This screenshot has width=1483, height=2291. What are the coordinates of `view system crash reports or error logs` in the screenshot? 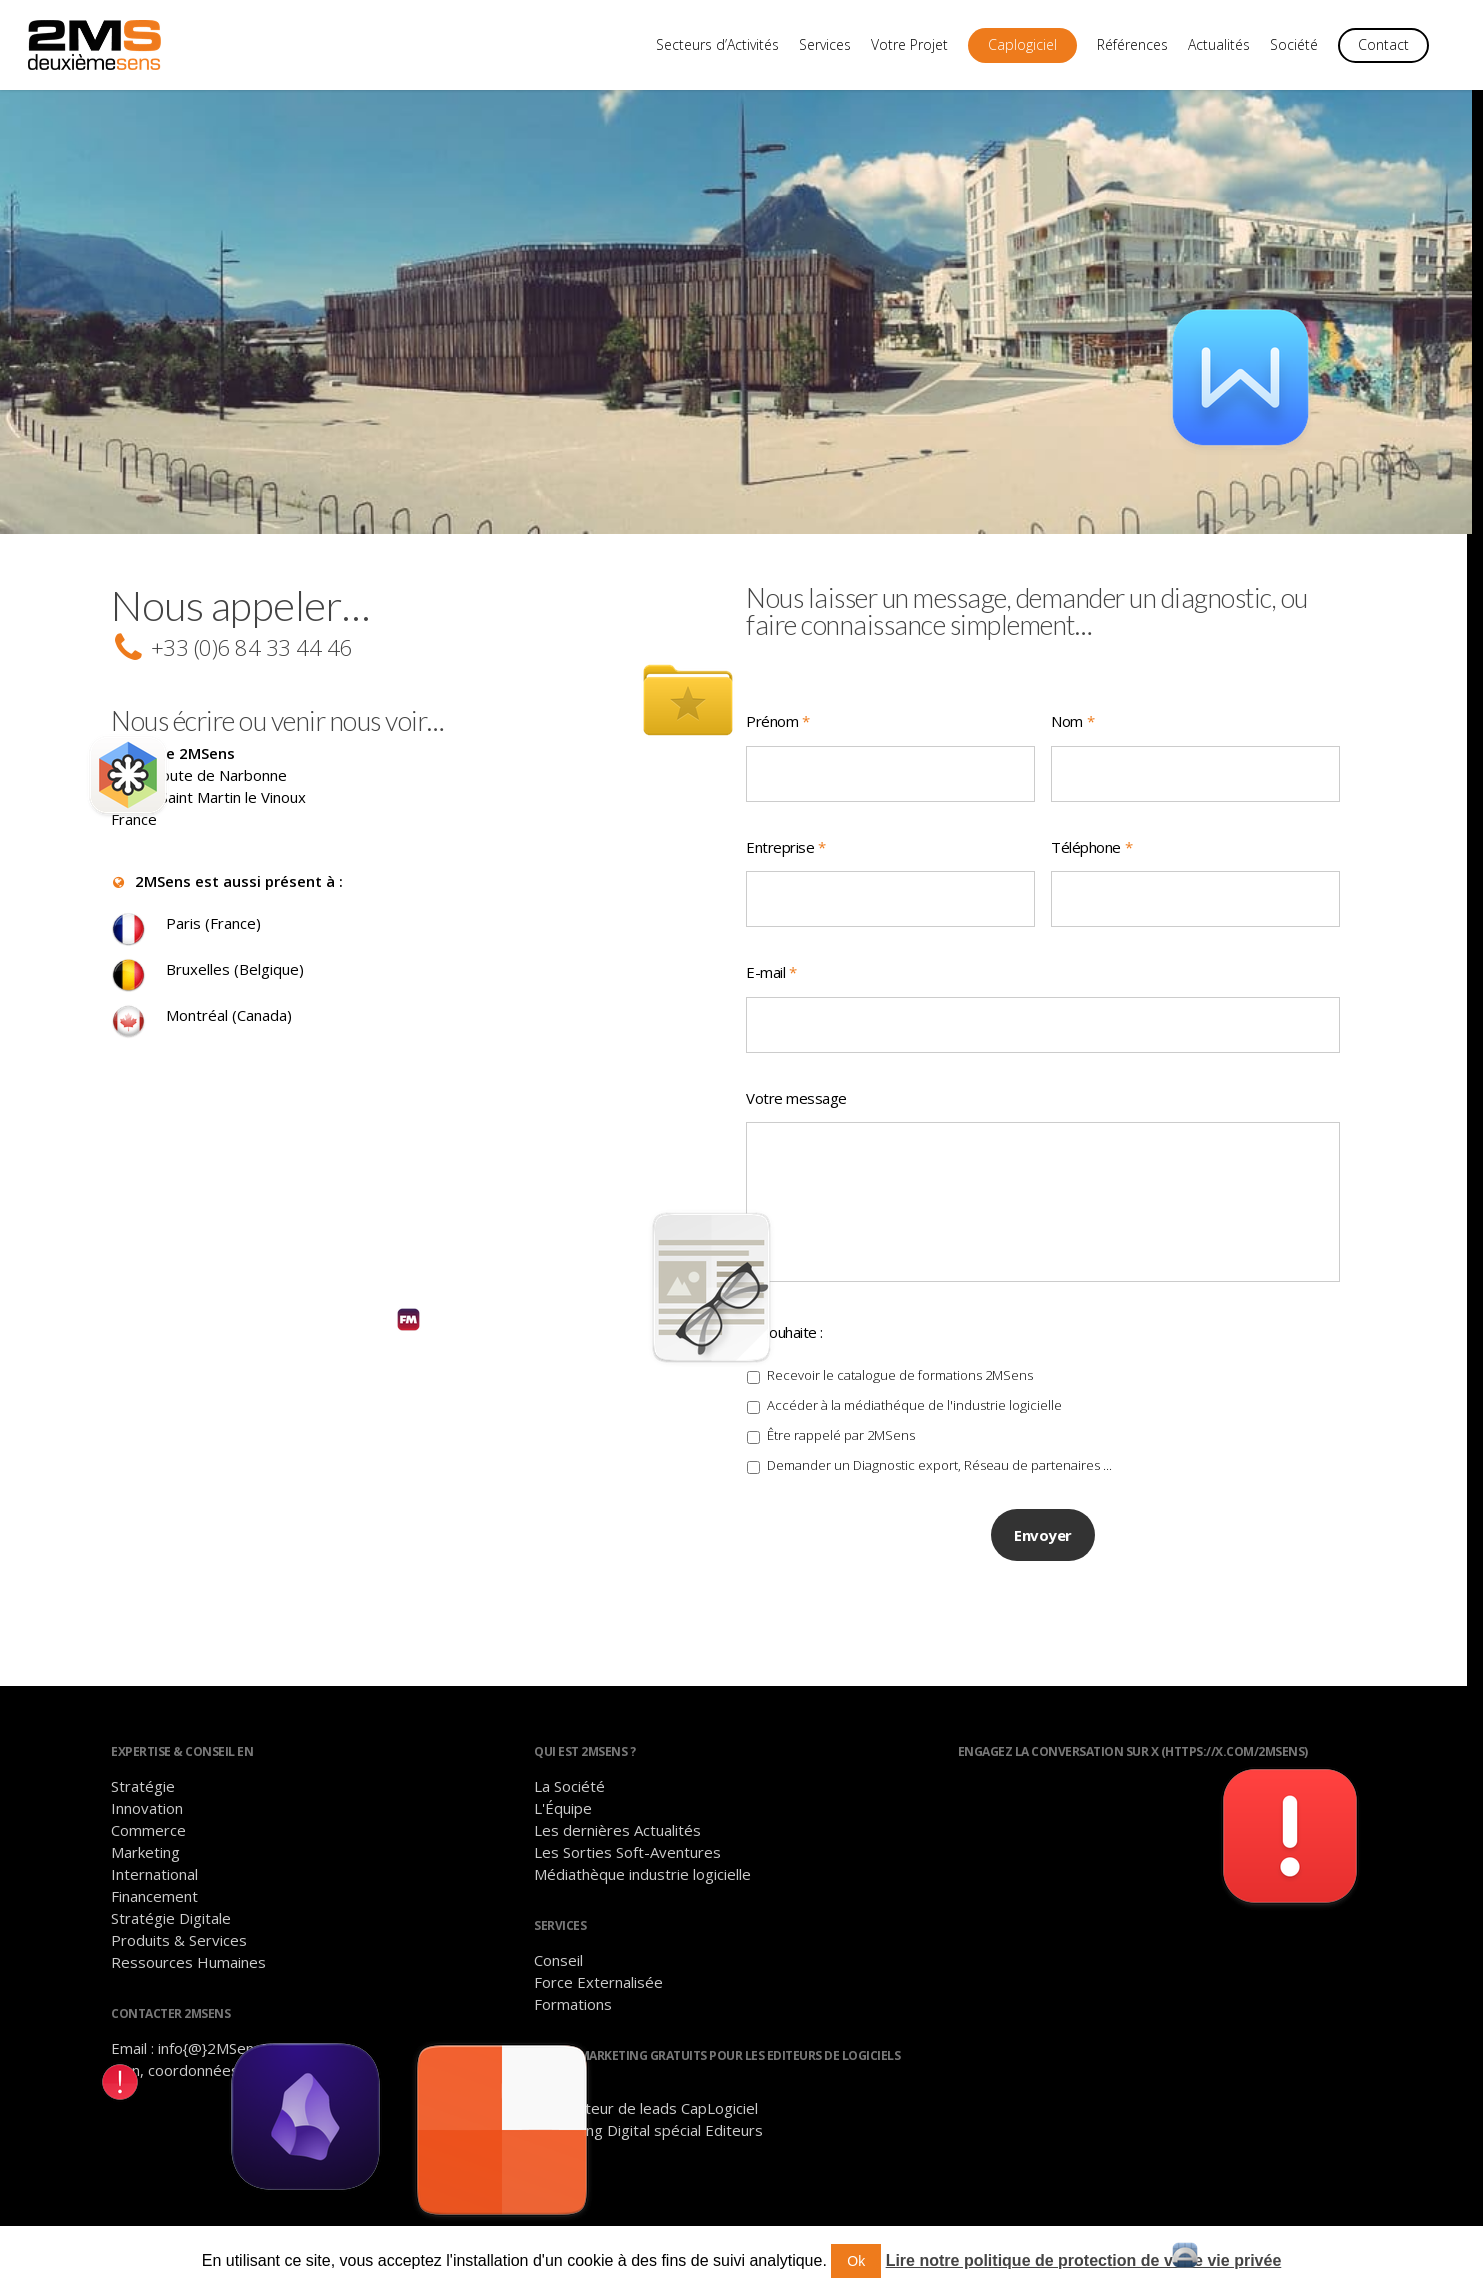 It's located at (1290, 1836).